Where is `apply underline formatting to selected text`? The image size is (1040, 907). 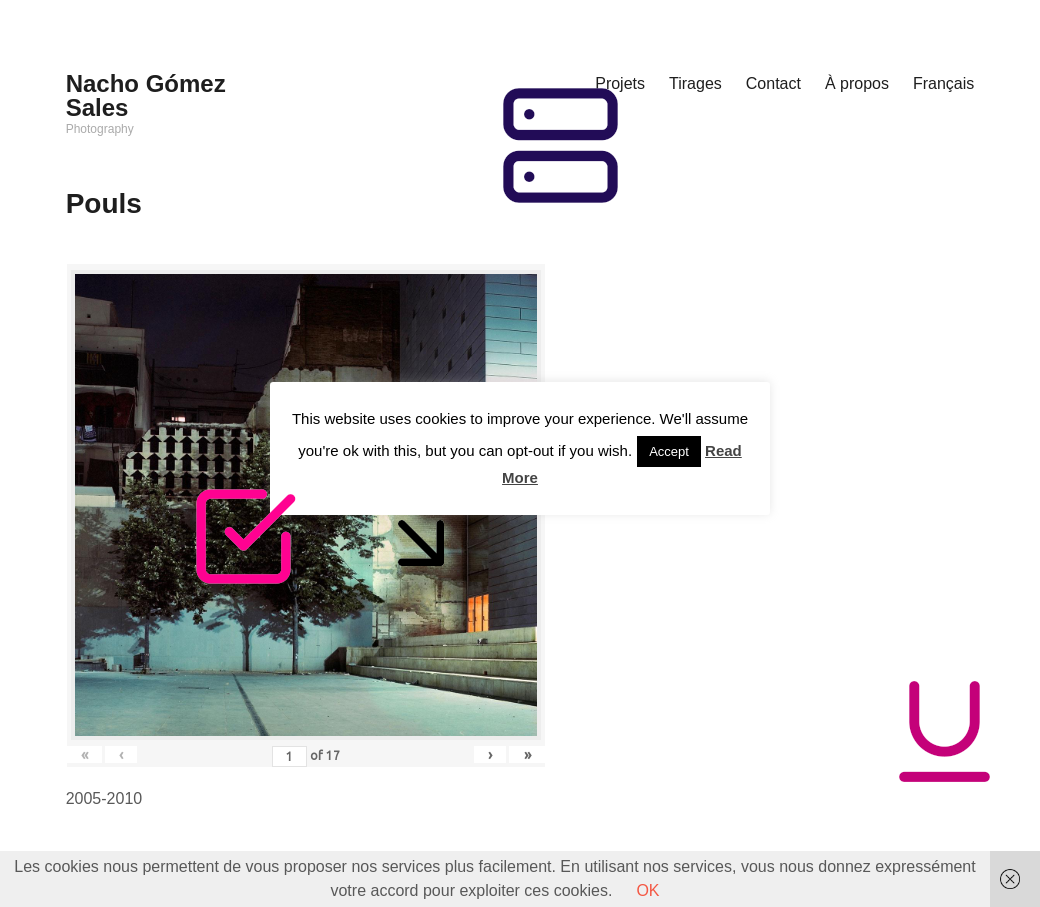
apply underline formatting to selected text is located at coordinates (944, 731).